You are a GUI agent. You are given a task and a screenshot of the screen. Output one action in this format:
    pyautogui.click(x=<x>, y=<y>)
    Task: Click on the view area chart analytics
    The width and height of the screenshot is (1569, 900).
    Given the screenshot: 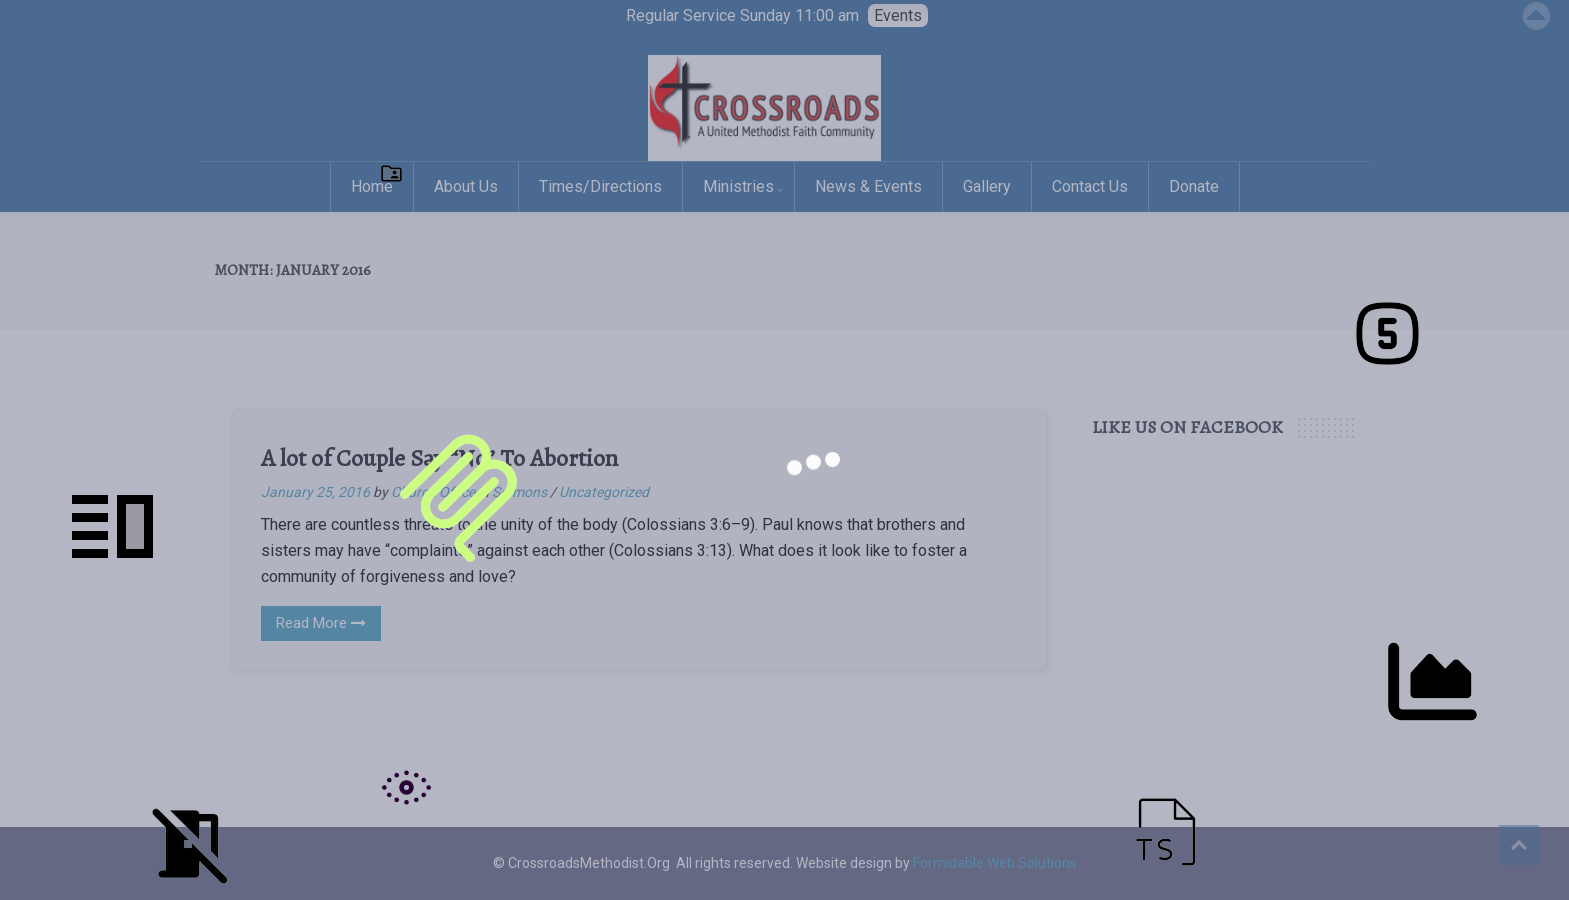 What is the action you would take?
    pyautogui.click(x=1432, y=681)
    